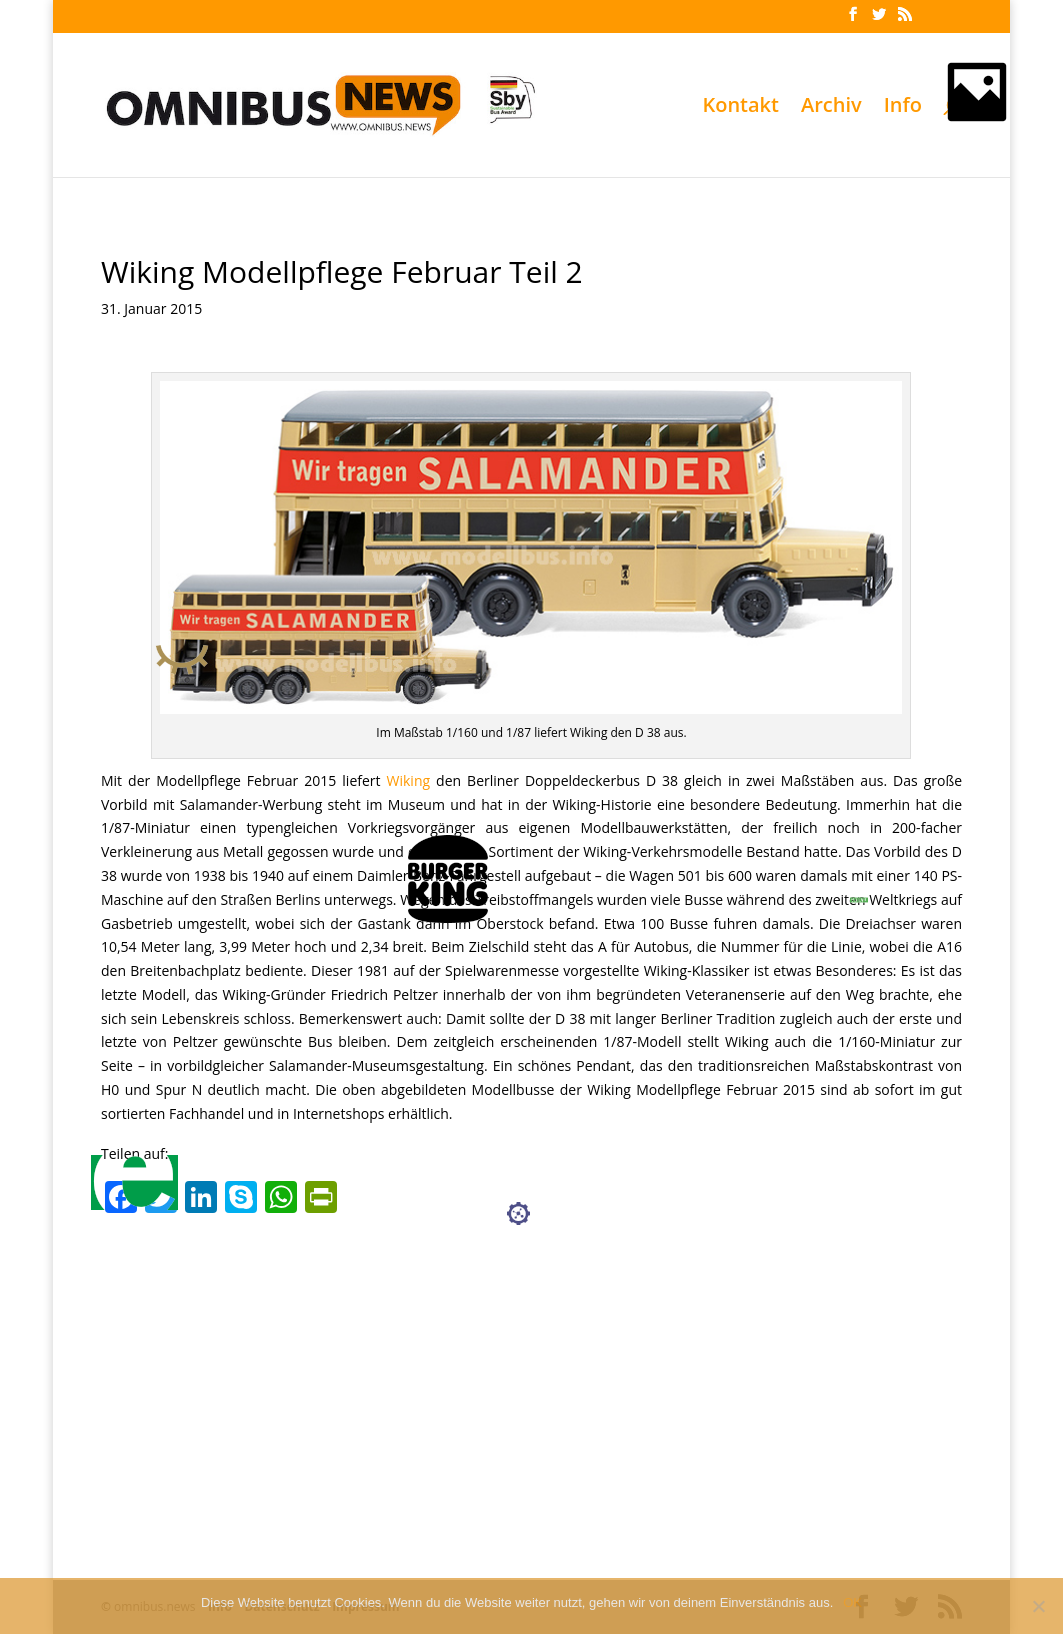  What do you see at coordinates (518, 1213) in the screenshot?
I see `SVGO tool or SVG optimization settings` at bounding box center [518, 1213].